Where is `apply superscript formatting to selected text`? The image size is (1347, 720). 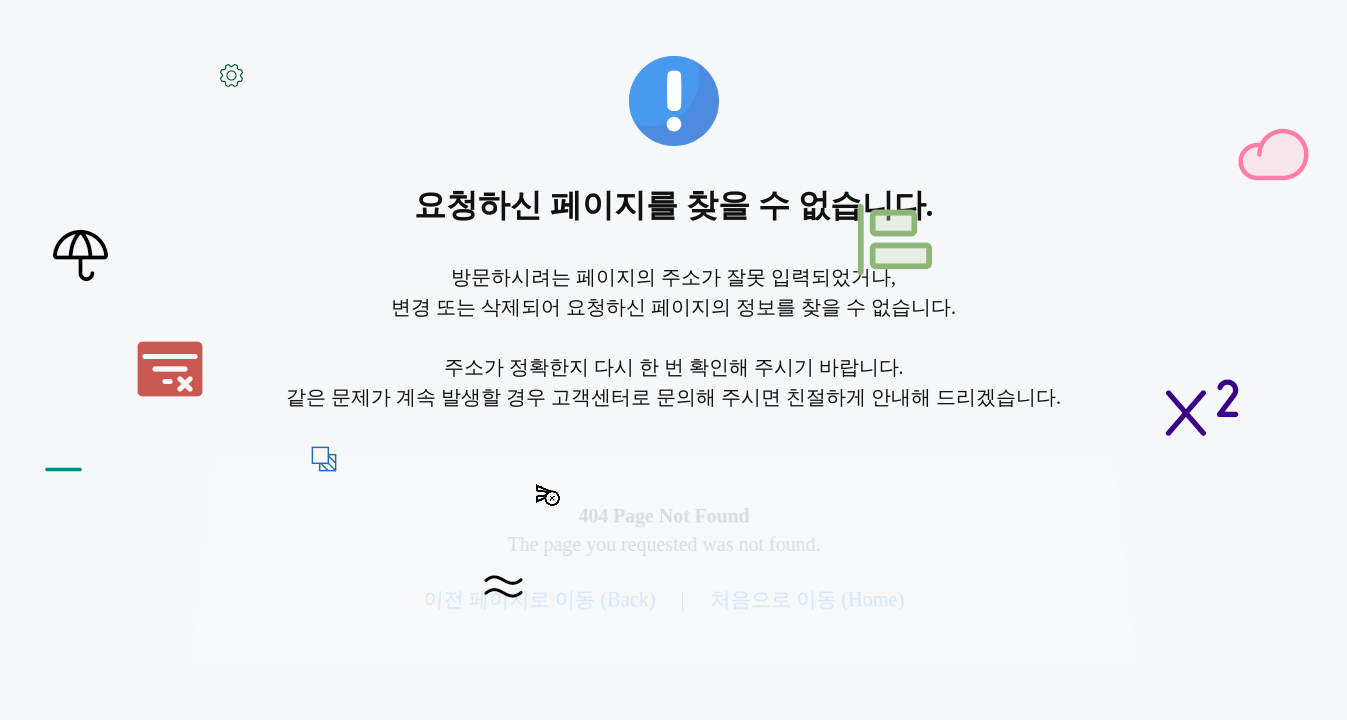 apply superscript formatting to selected text is located at coordinates (1198, 409).